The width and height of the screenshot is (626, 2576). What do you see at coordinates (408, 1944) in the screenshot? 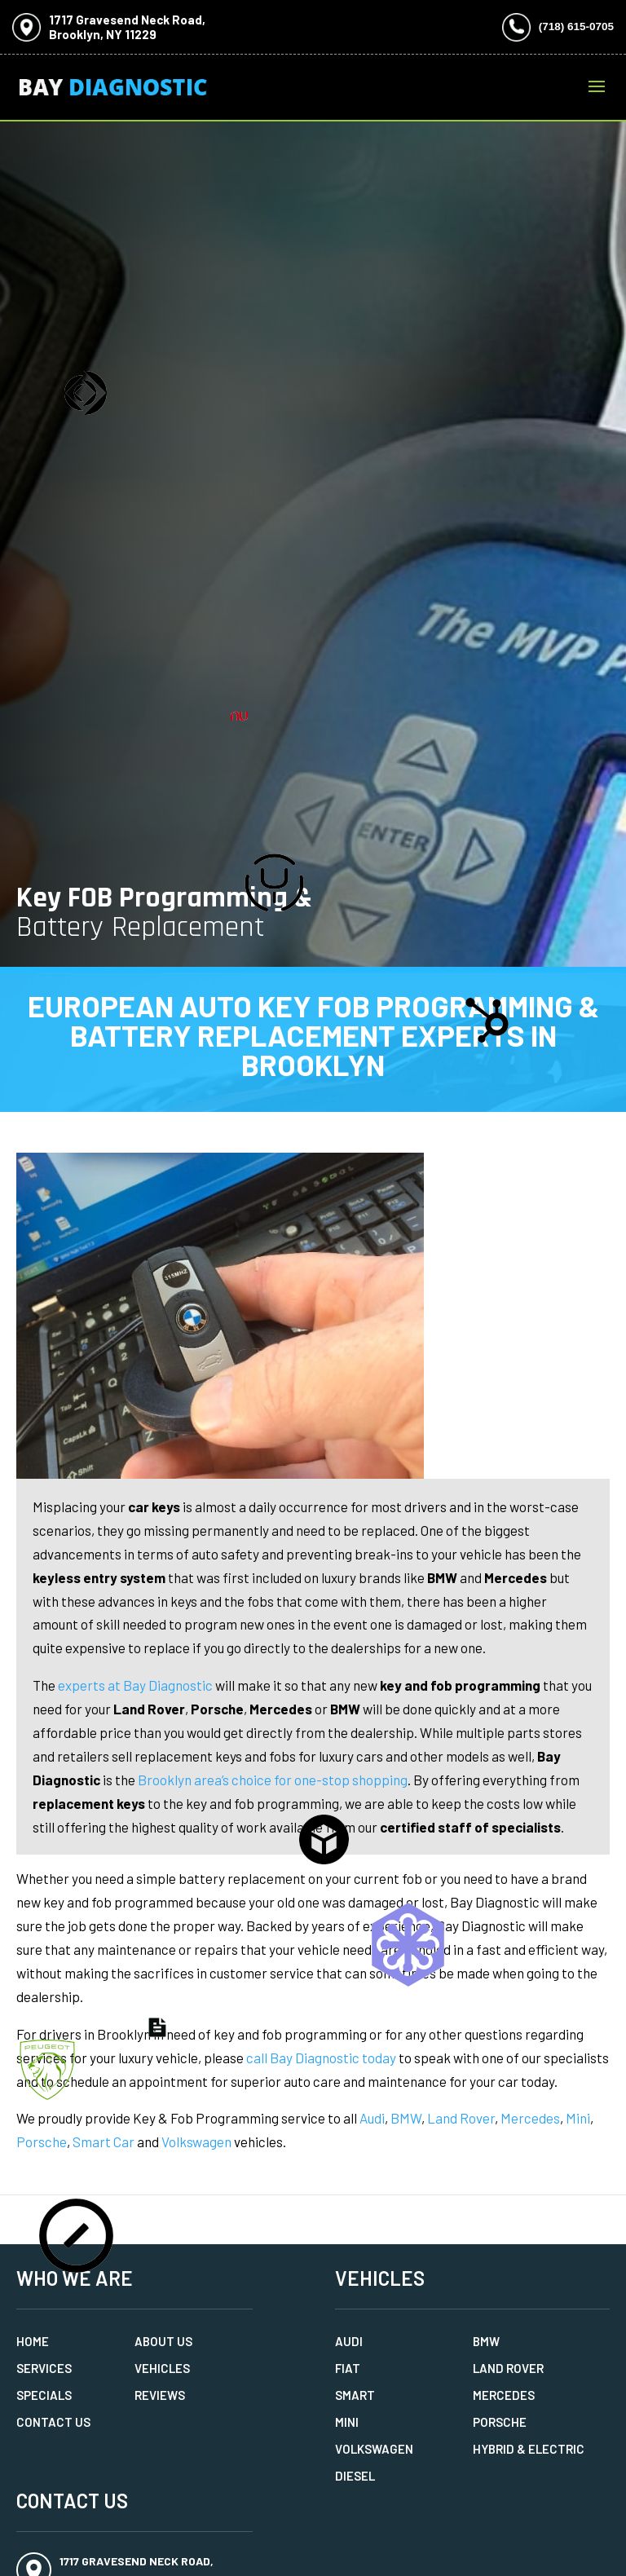
I see `open boxy svg vector graphics editor` at bounding box center [408, 1944].